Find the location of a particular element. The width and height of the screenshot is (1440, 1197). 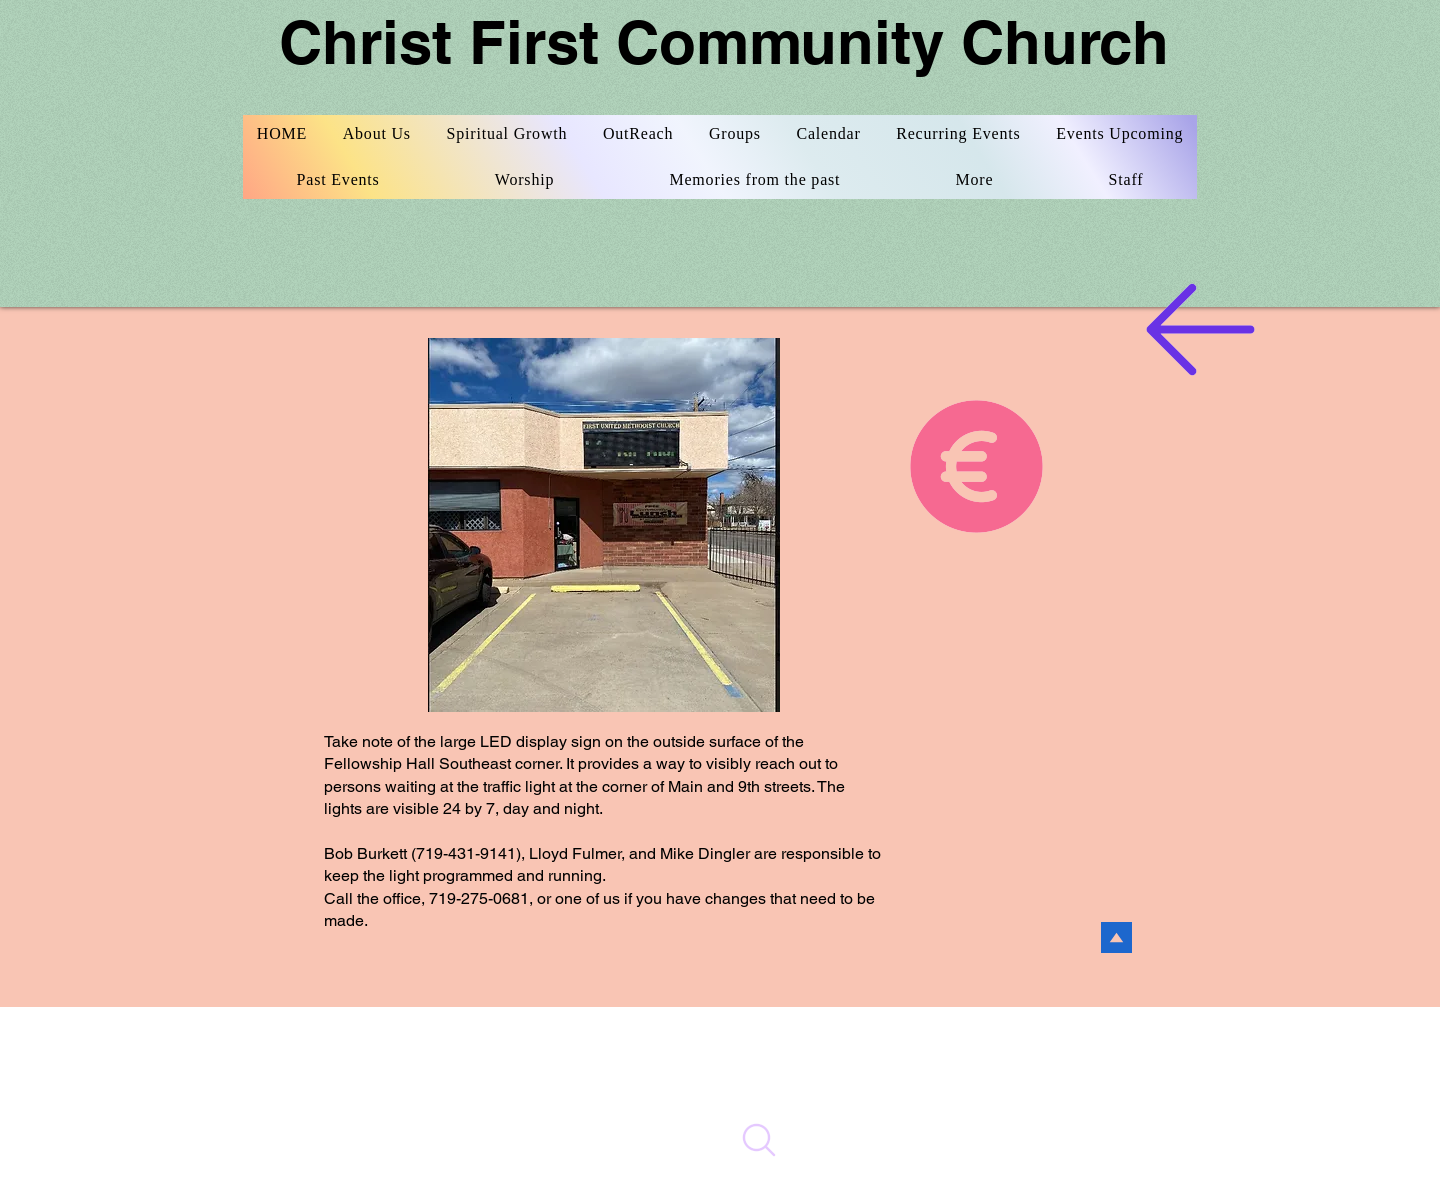

go back to the previous screen is located at coordinates (1200, 329).